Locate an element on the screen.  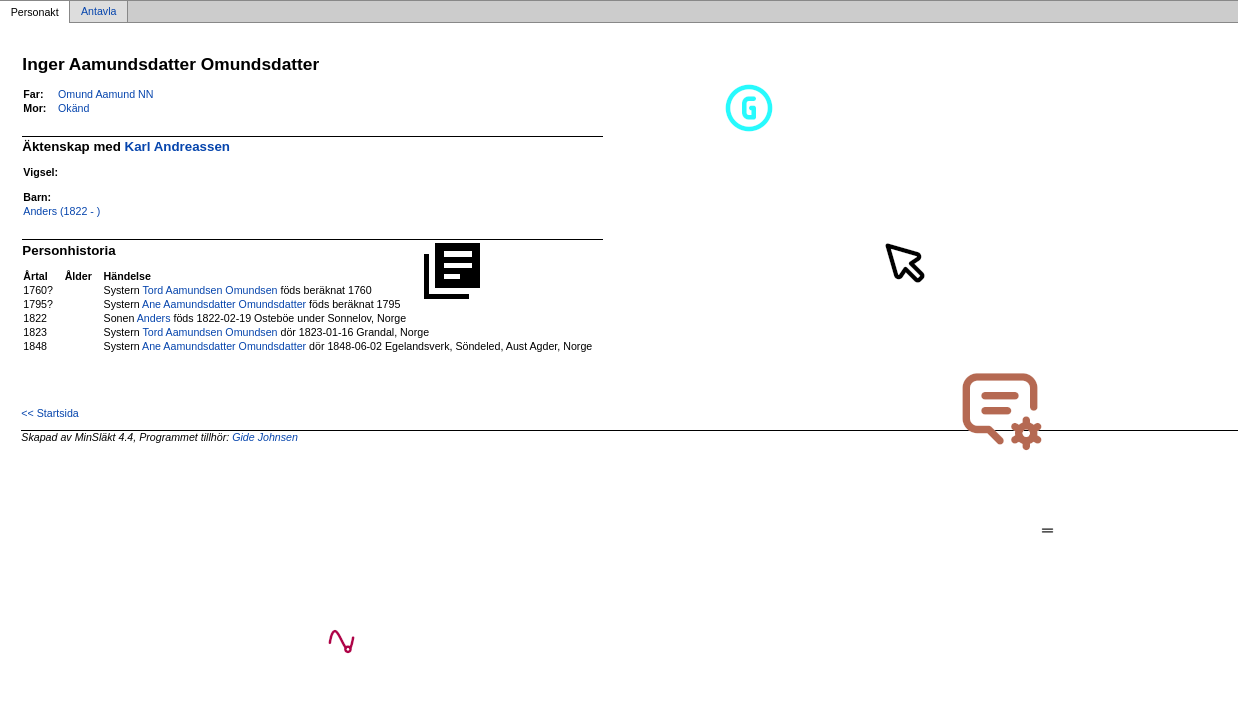
cursor or mouse pointer indicator is located at coordinates (905, 263).